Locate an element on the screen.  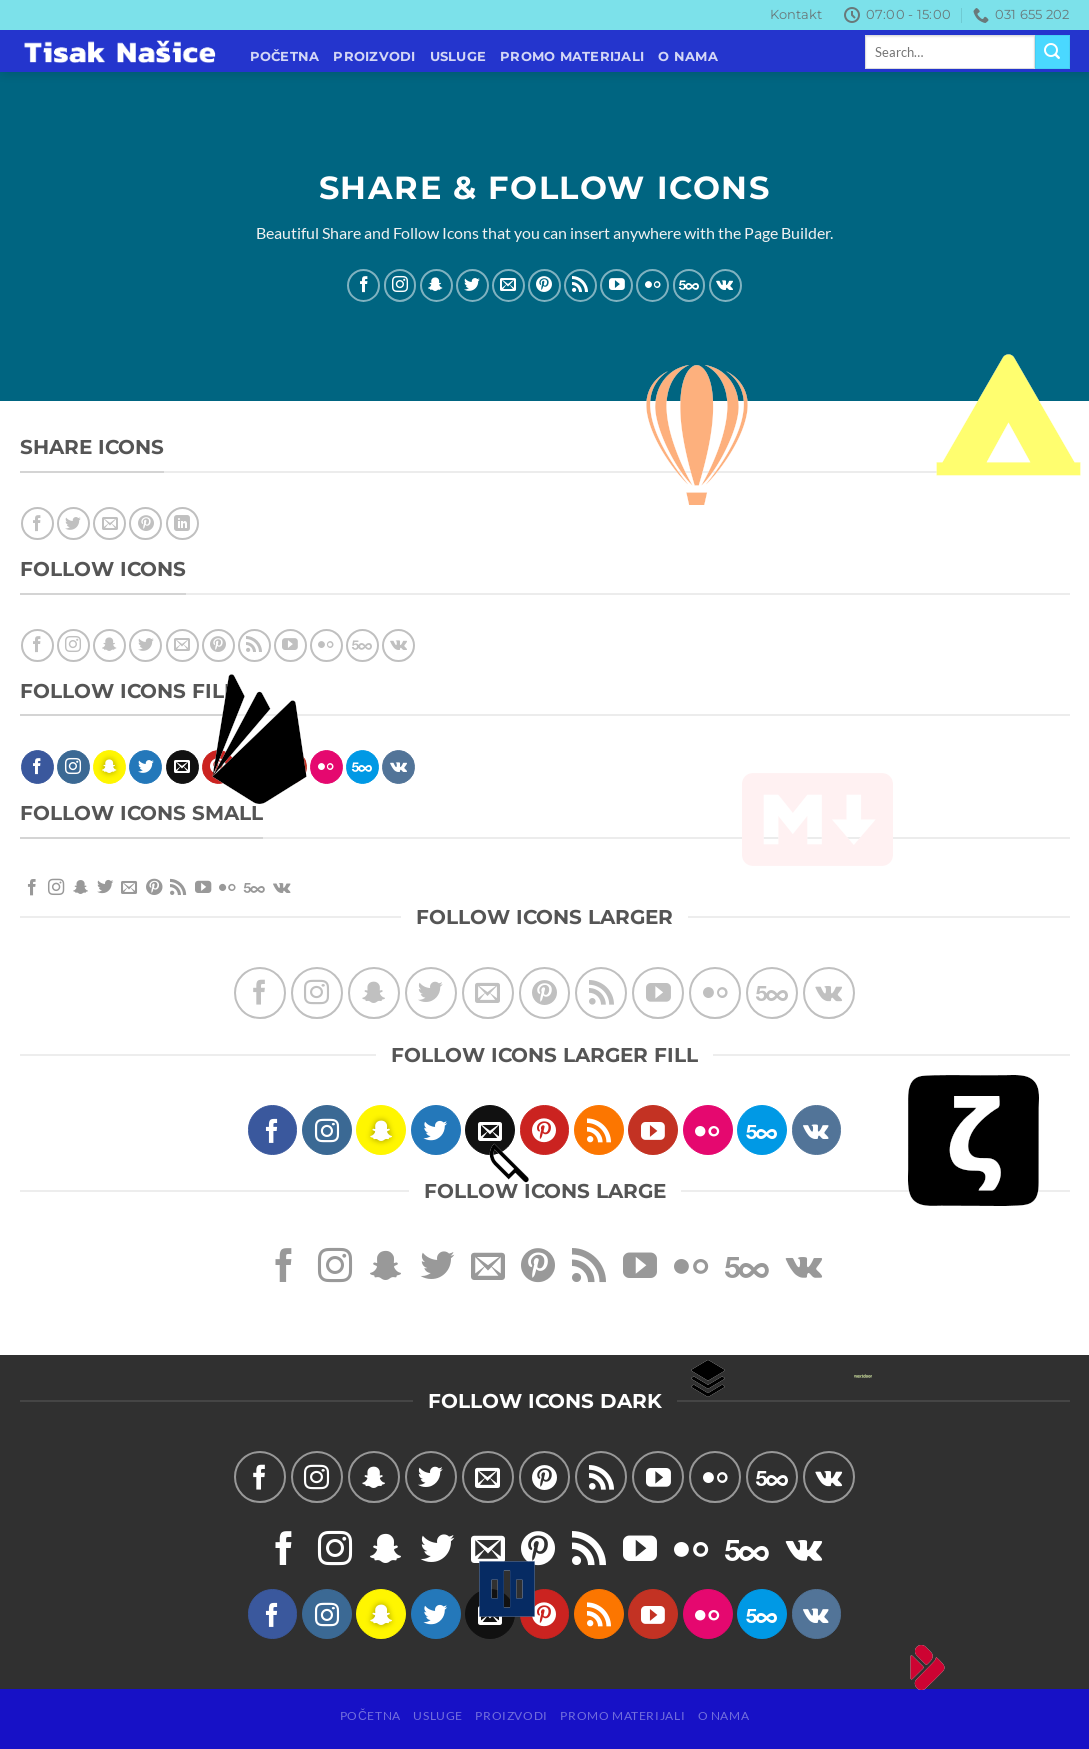
indicates markdown formatting is supported is located at coordinates (817, 819).